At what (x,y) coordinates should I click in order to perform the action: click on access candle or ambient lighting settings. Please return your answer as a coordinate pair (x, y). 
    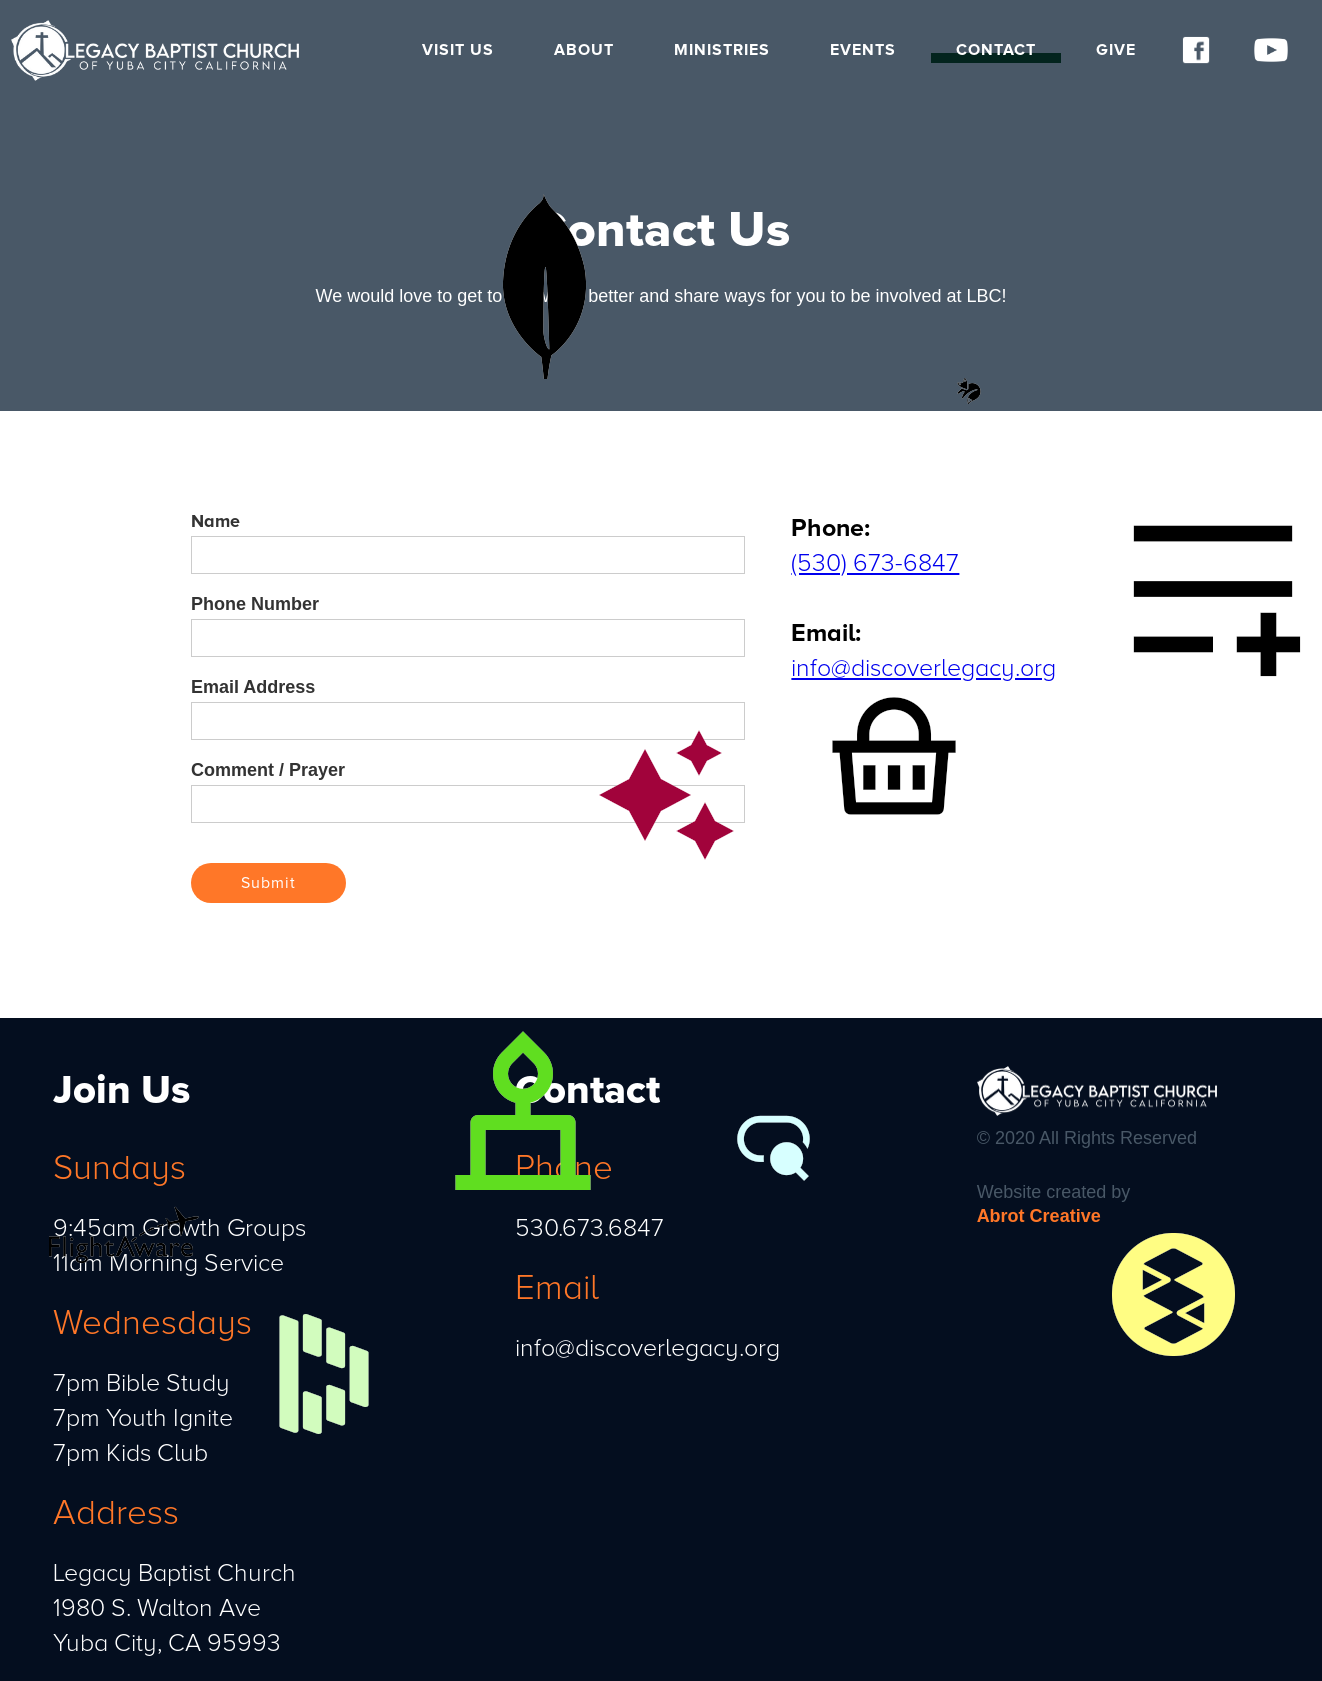
    Looking at the image, I should click on (523, 1115).